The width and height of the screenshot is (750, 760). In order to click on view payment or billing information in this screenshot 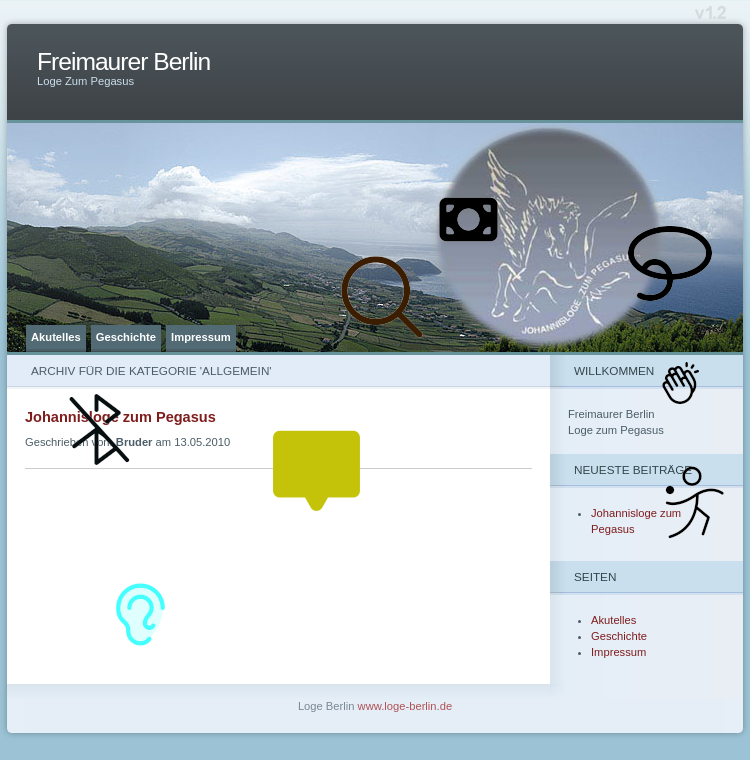, I will do `click(468, 219)`.